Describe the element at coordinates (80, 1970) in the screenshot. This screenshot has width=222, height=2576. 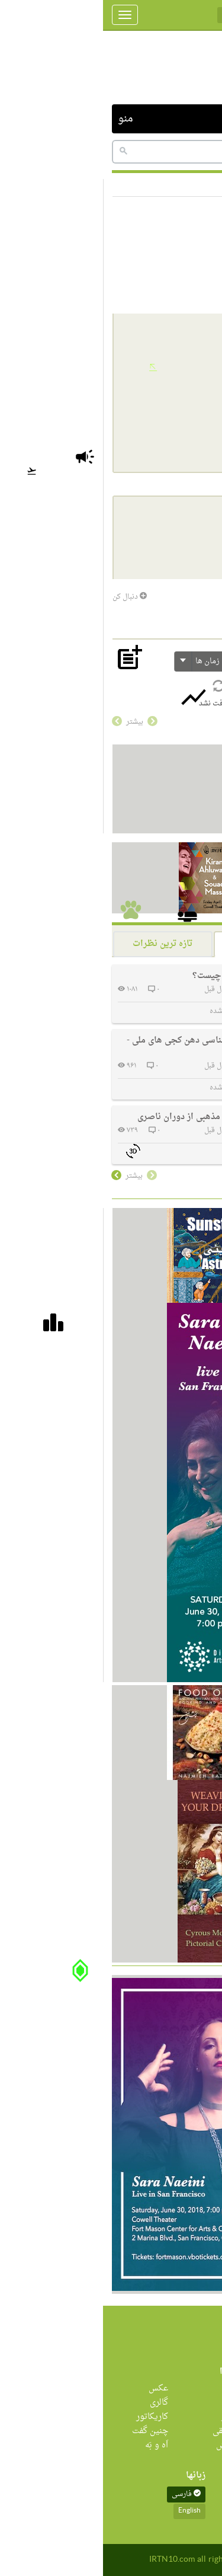
I see `indicates a Discord server booster status` at that location.